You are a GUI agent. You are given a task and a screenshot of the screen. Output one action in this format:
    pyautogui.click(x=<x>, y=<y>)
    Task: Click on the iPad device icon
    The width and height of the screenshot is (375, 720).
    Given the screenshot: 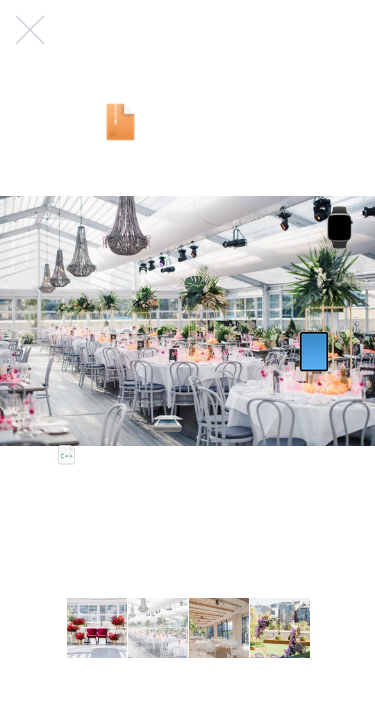 What is the action you would take?
    pyautogui.click(x=314, y=352)
    